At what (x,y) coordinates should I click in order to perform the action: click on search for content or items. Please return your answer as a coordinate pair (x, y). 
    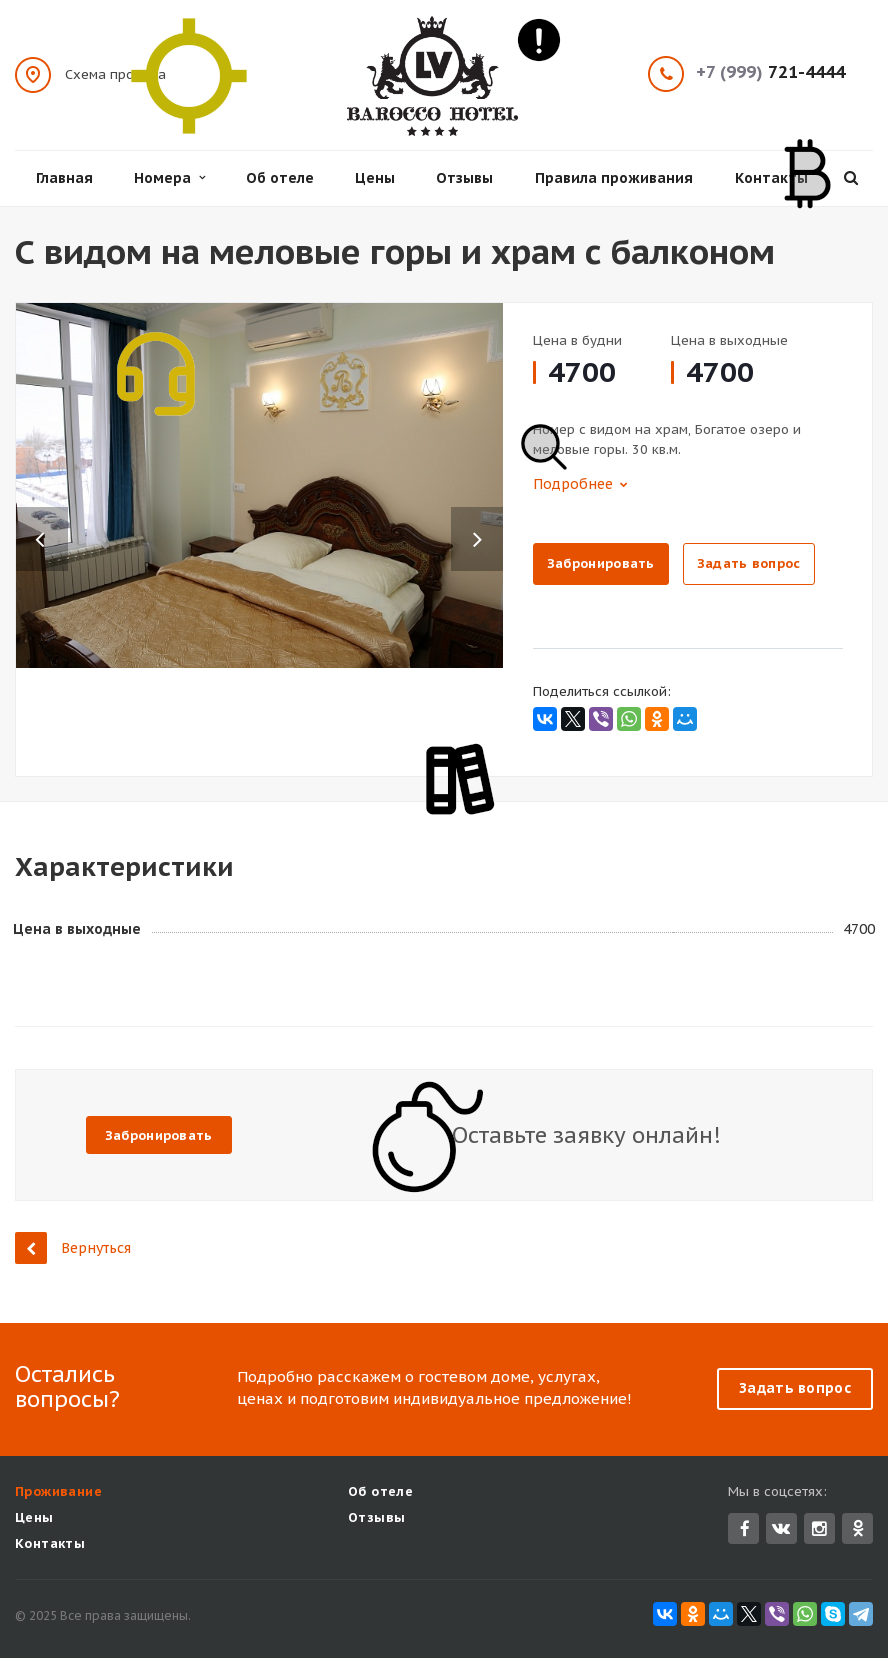
    Looking at the image, I should click on (544, 447).